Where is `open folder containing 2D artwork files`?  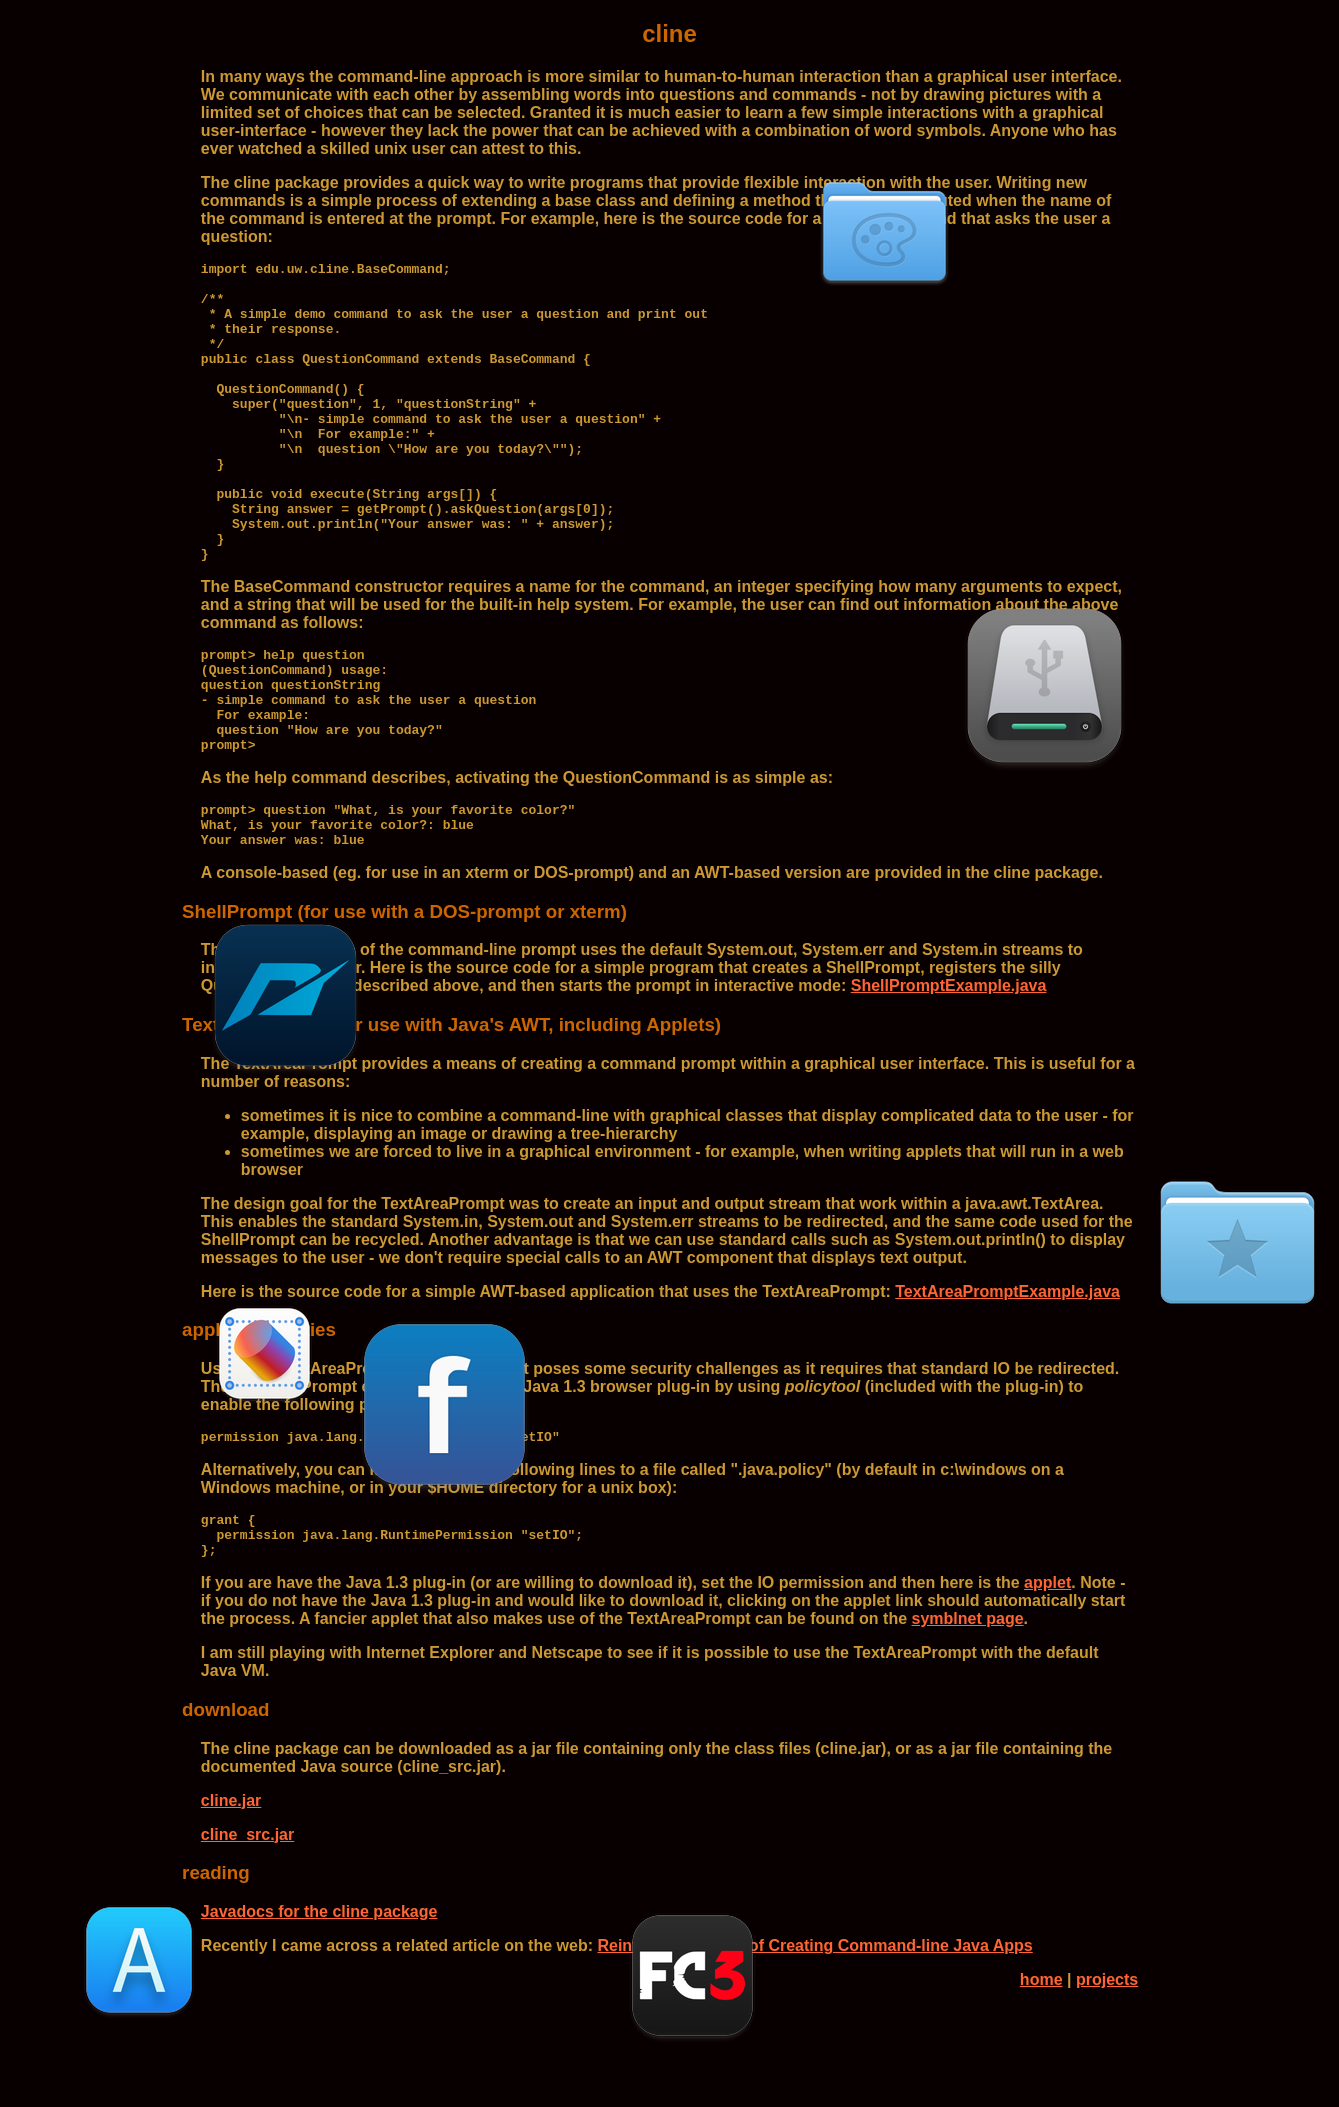
open folder containing 2D artwork files is located at coordinates (884, 231).